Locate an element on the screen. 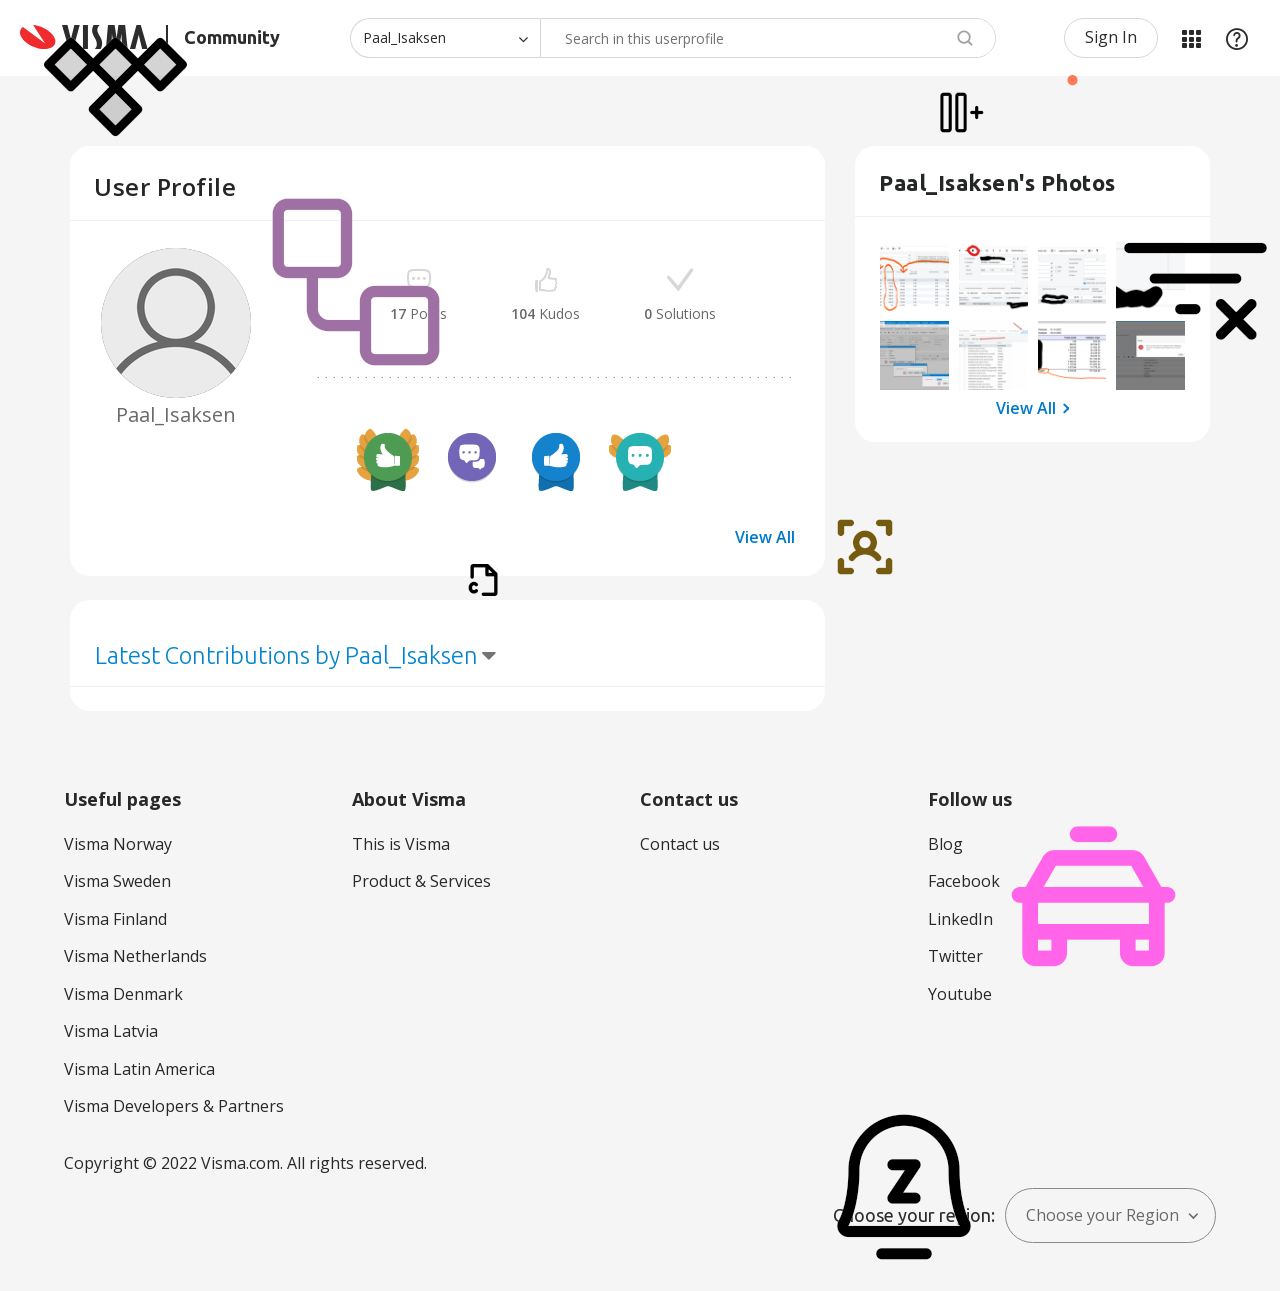  mute or snooze notifications is located at coordinates (904, 1187).